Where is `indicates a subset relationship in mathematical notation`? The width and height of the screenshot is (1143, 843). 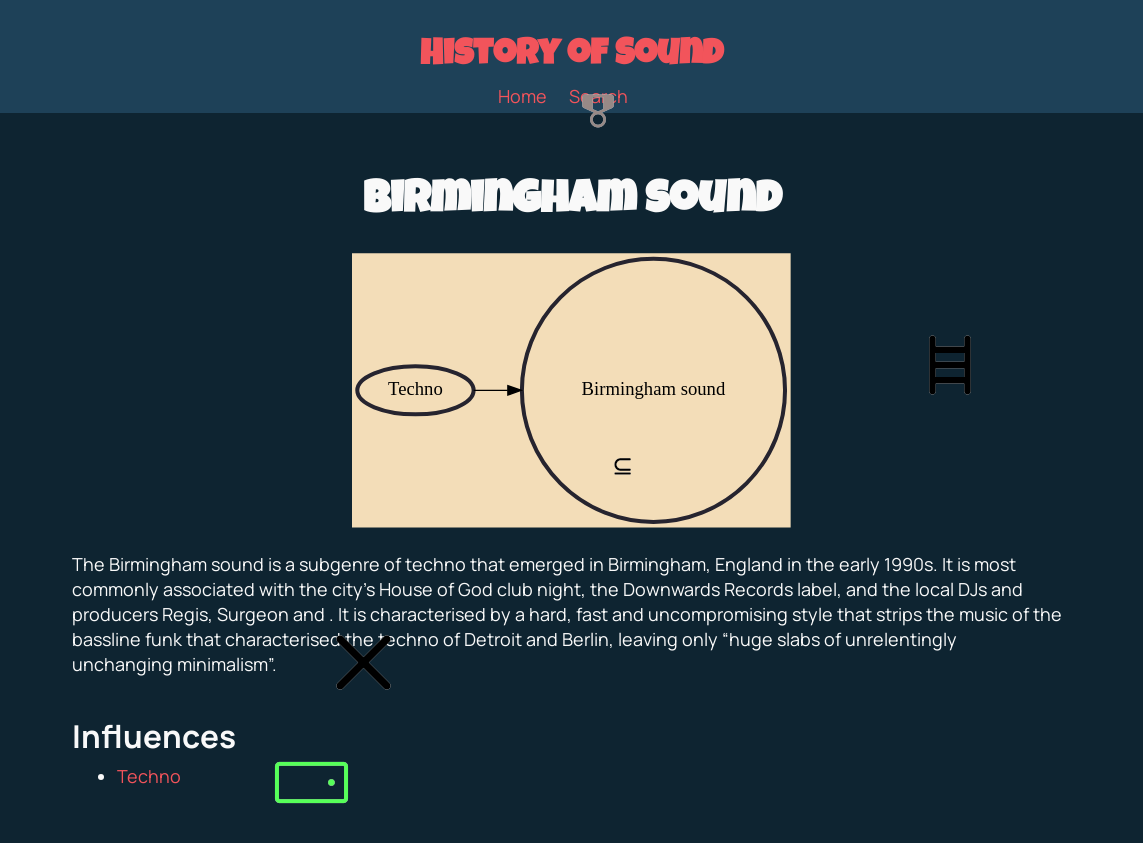
indicates a subset relationship in mathematical notation is located at coordinates (623, 466).